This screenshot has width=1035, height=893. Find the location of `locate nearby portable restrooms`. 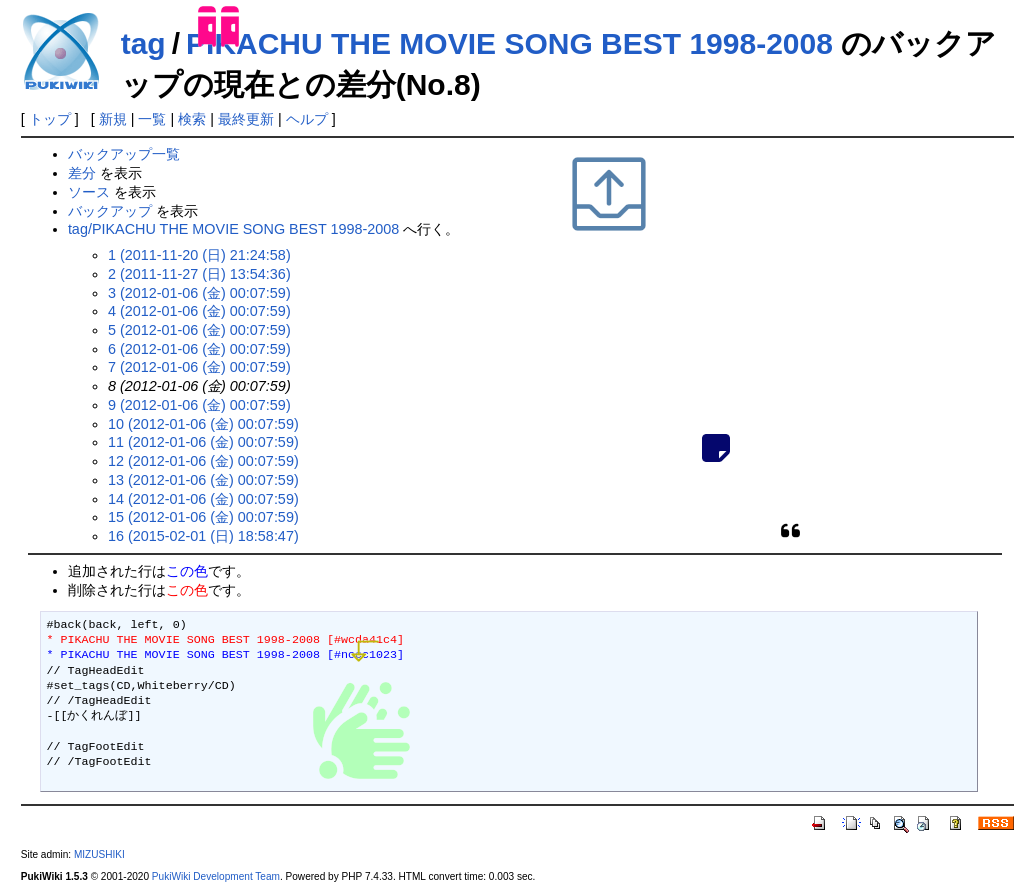

locate nearby portable restrooms is located at coordinates (218, 26).